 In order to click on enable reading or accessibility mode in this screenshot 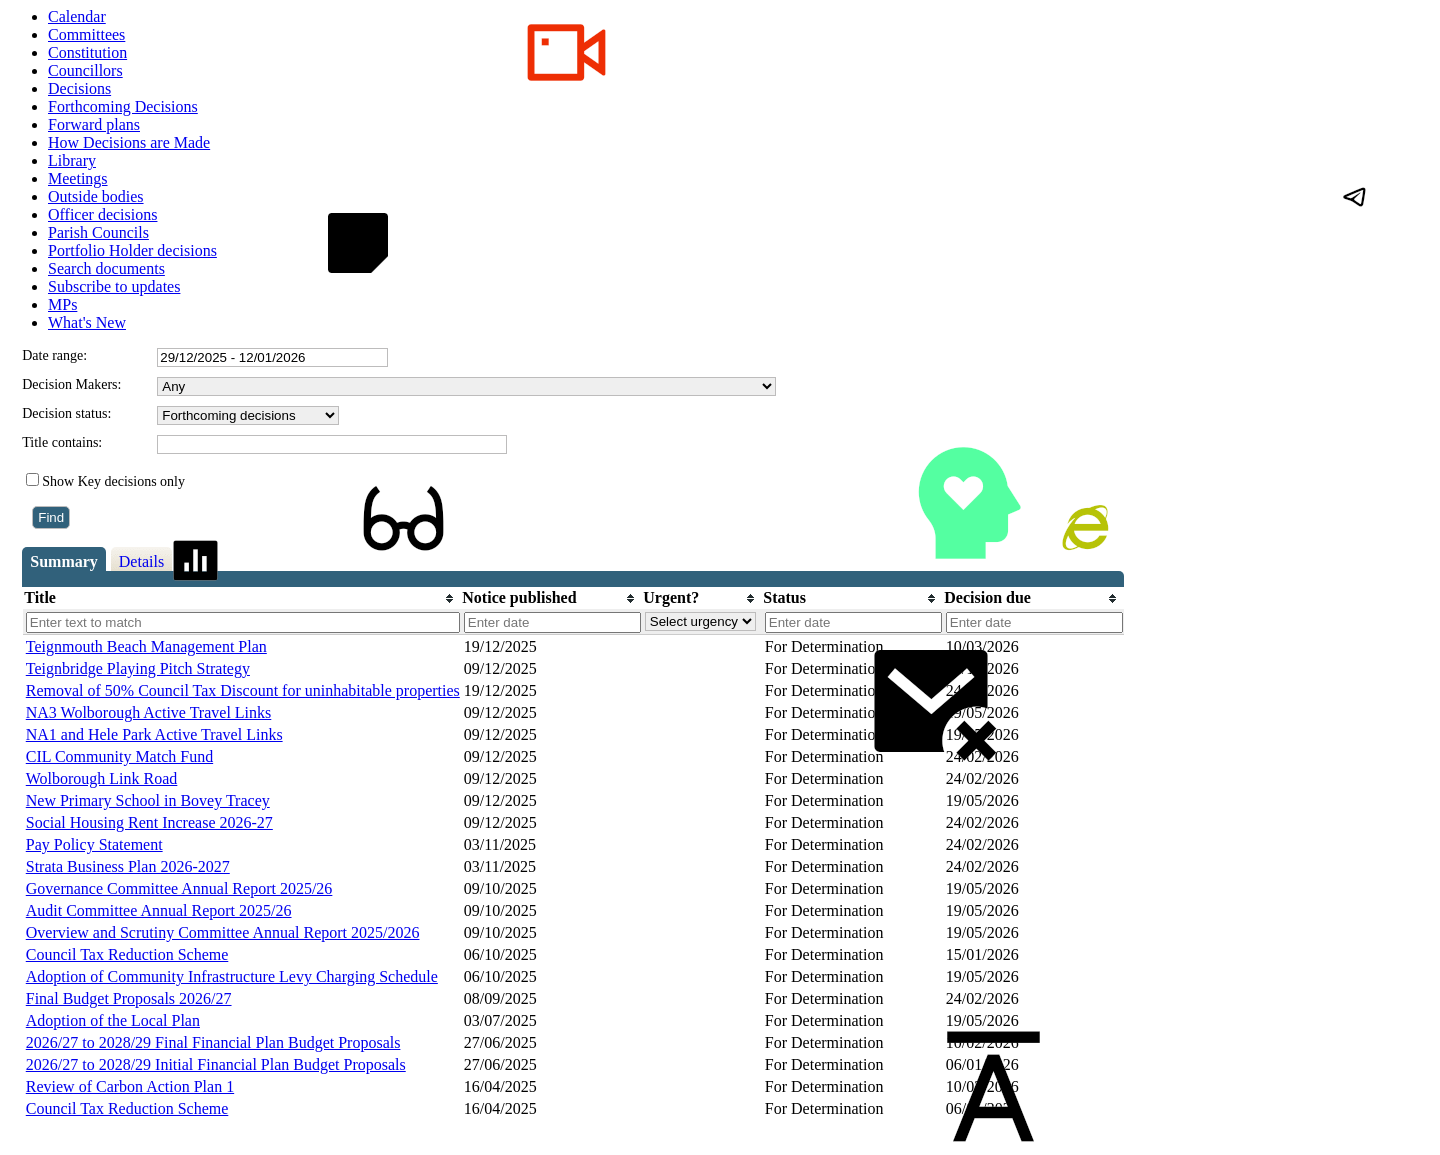, I will do `click(403, 521)`.